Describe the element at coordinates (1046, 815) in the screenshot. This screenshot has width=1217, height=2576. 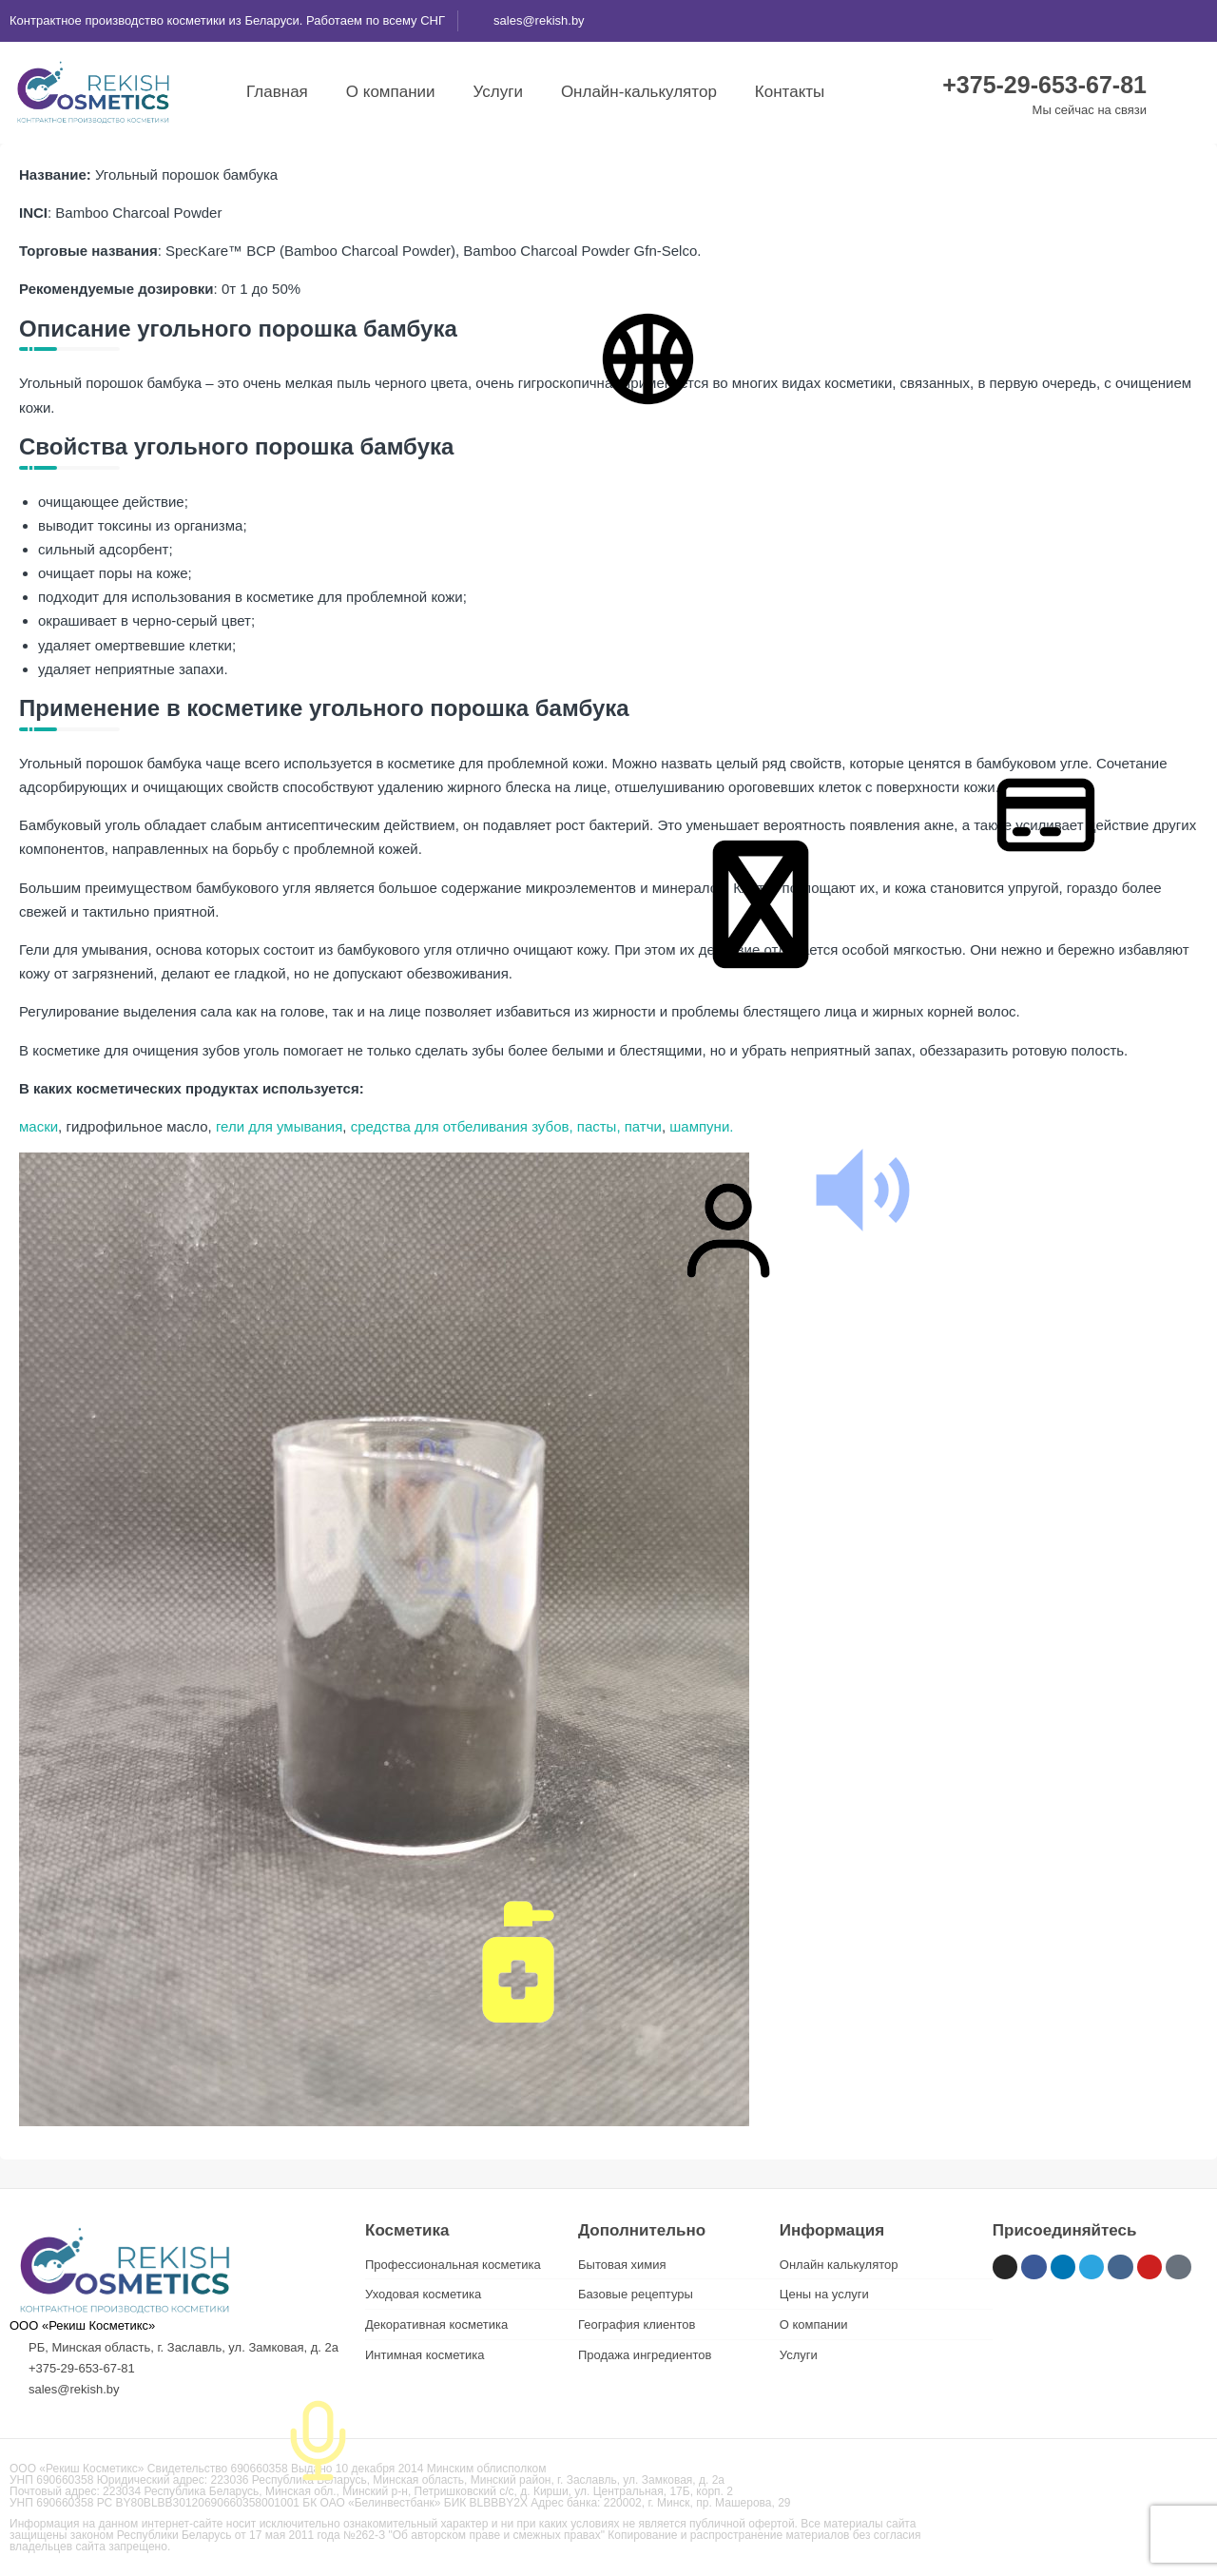
I see `access payment methods` at that location.